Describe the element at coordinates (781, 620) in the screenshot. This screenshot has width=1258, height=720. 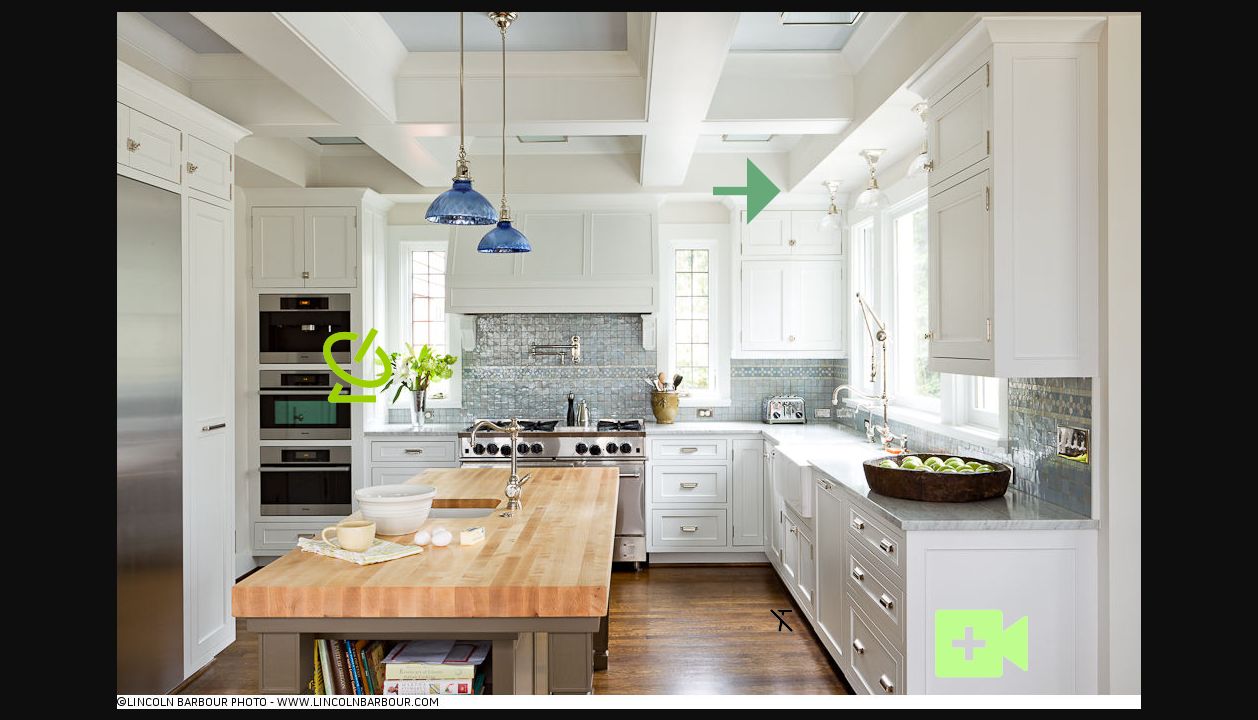
I see `clear text formatting` at that location.